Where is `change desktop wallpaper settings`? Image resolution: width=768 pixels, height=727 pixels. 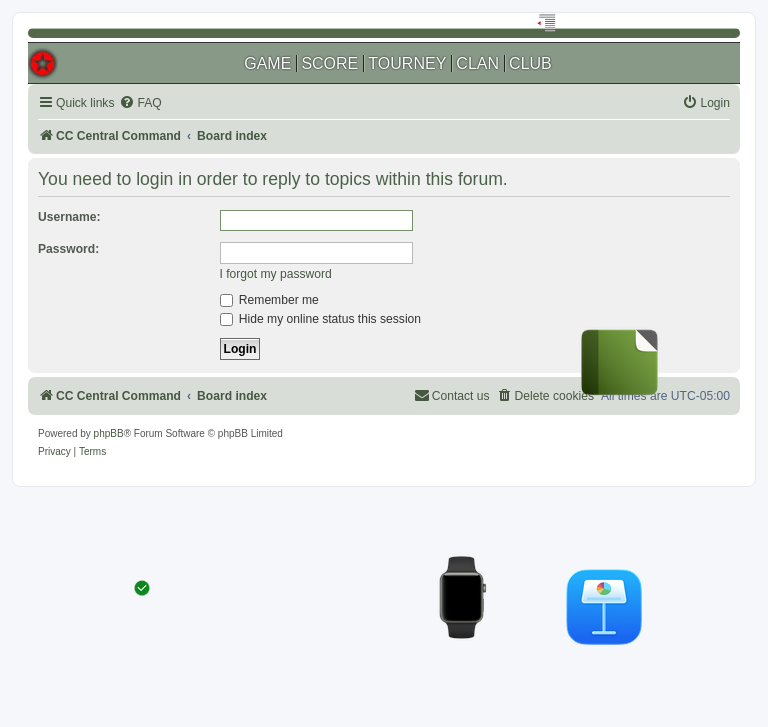
change desktop wallpaper settings is located at coordinates (619, 359).